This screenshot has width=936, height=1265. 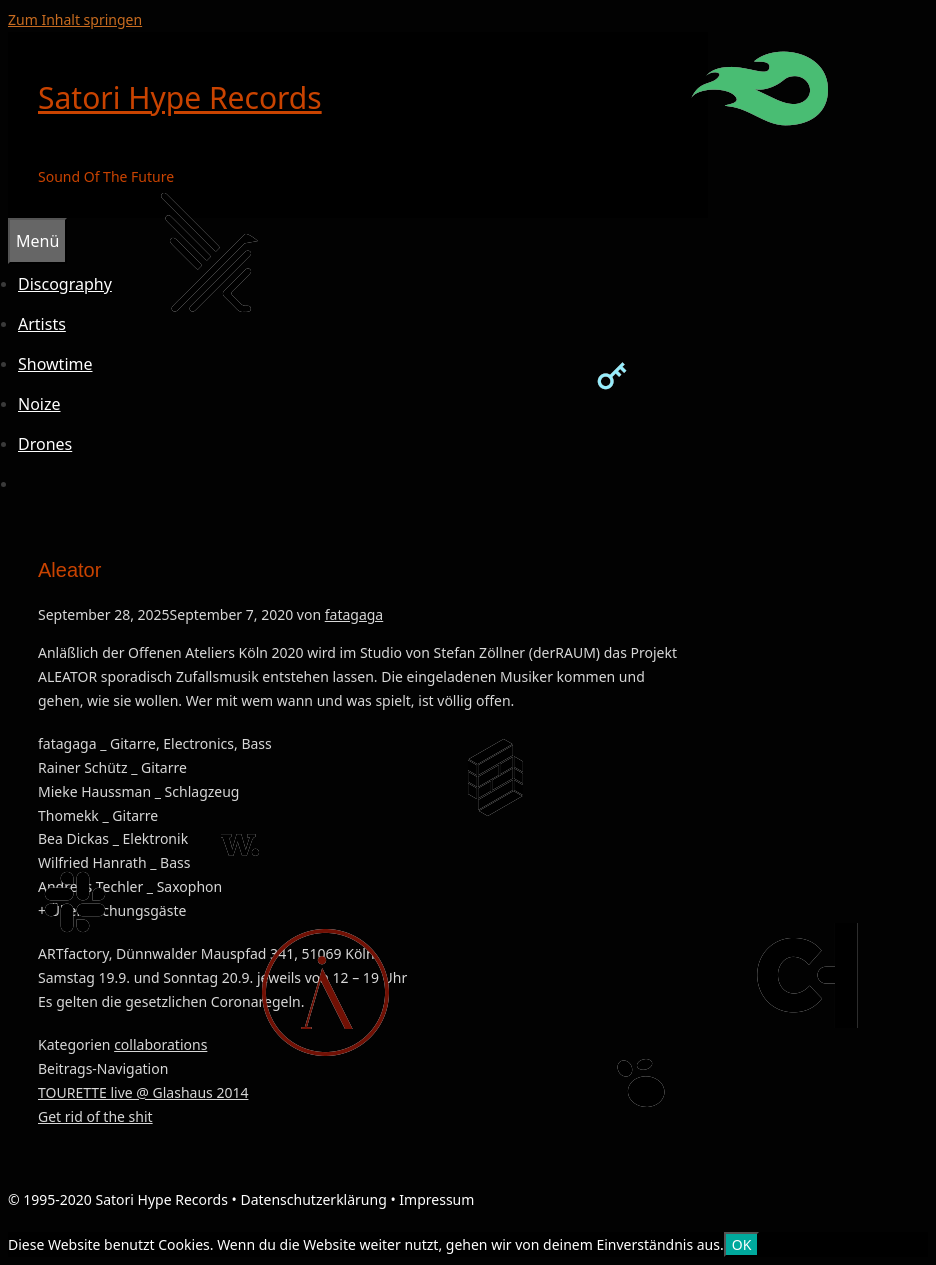 What do you see at coordinates (759, 88) in the screenshot?
I see `open MediaFire cloud storage` at bounding box center [759, 88].